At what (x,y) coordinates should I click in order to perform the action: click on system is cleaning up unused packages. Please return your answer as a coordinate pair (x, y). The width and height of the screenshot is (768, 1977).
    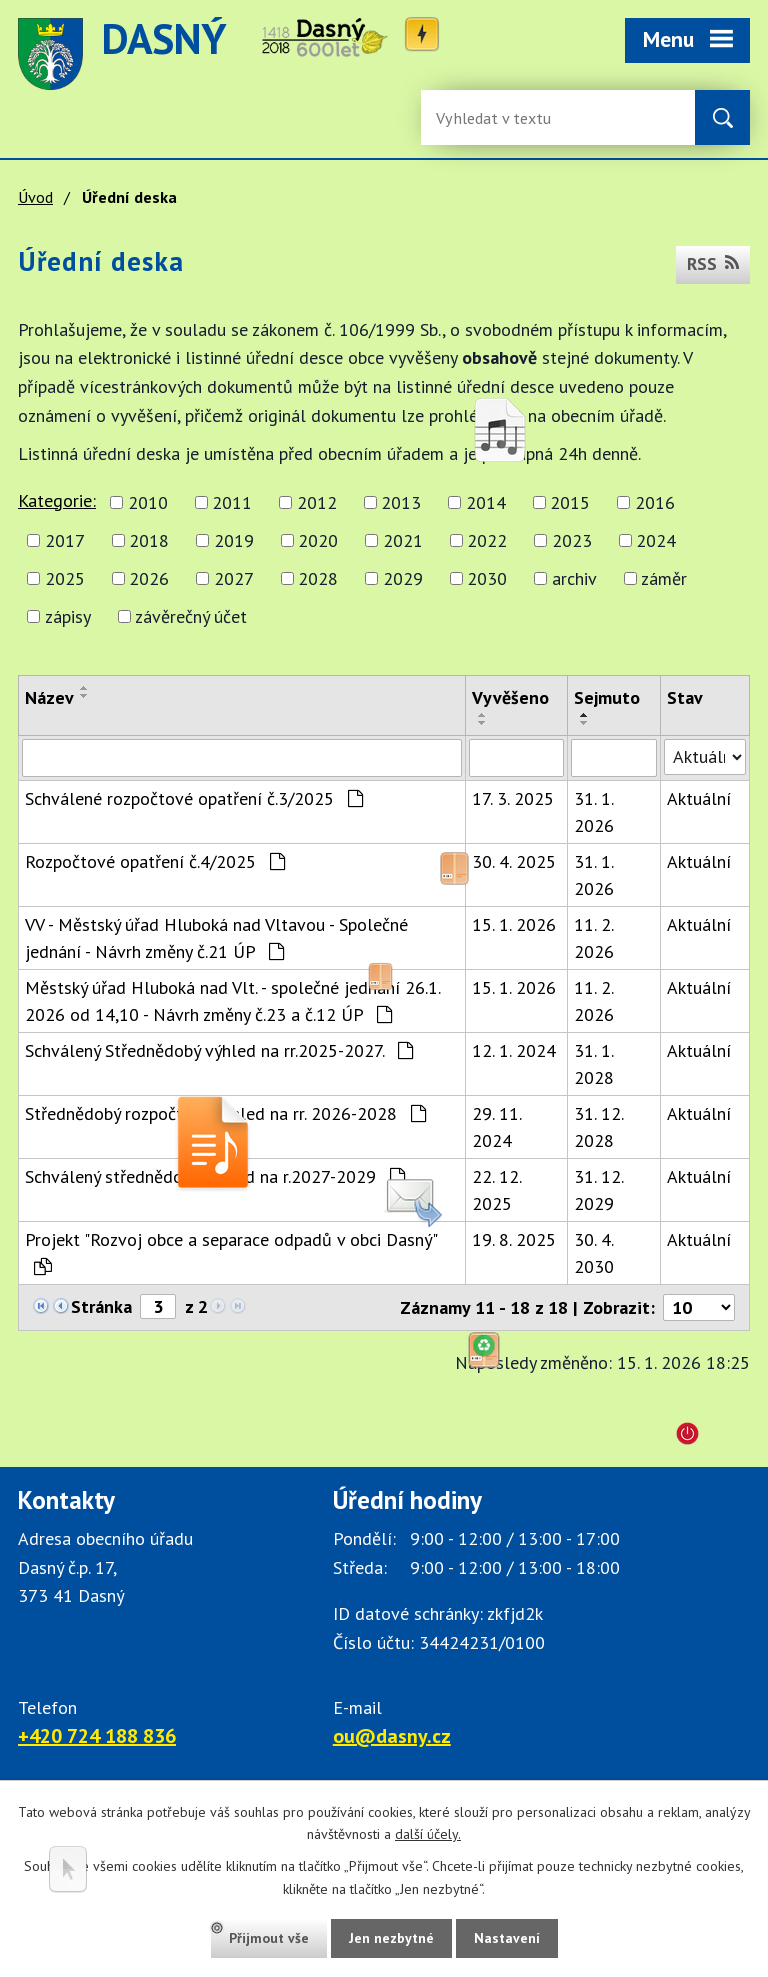
    Looking at the image, I should click on (484, 1350).